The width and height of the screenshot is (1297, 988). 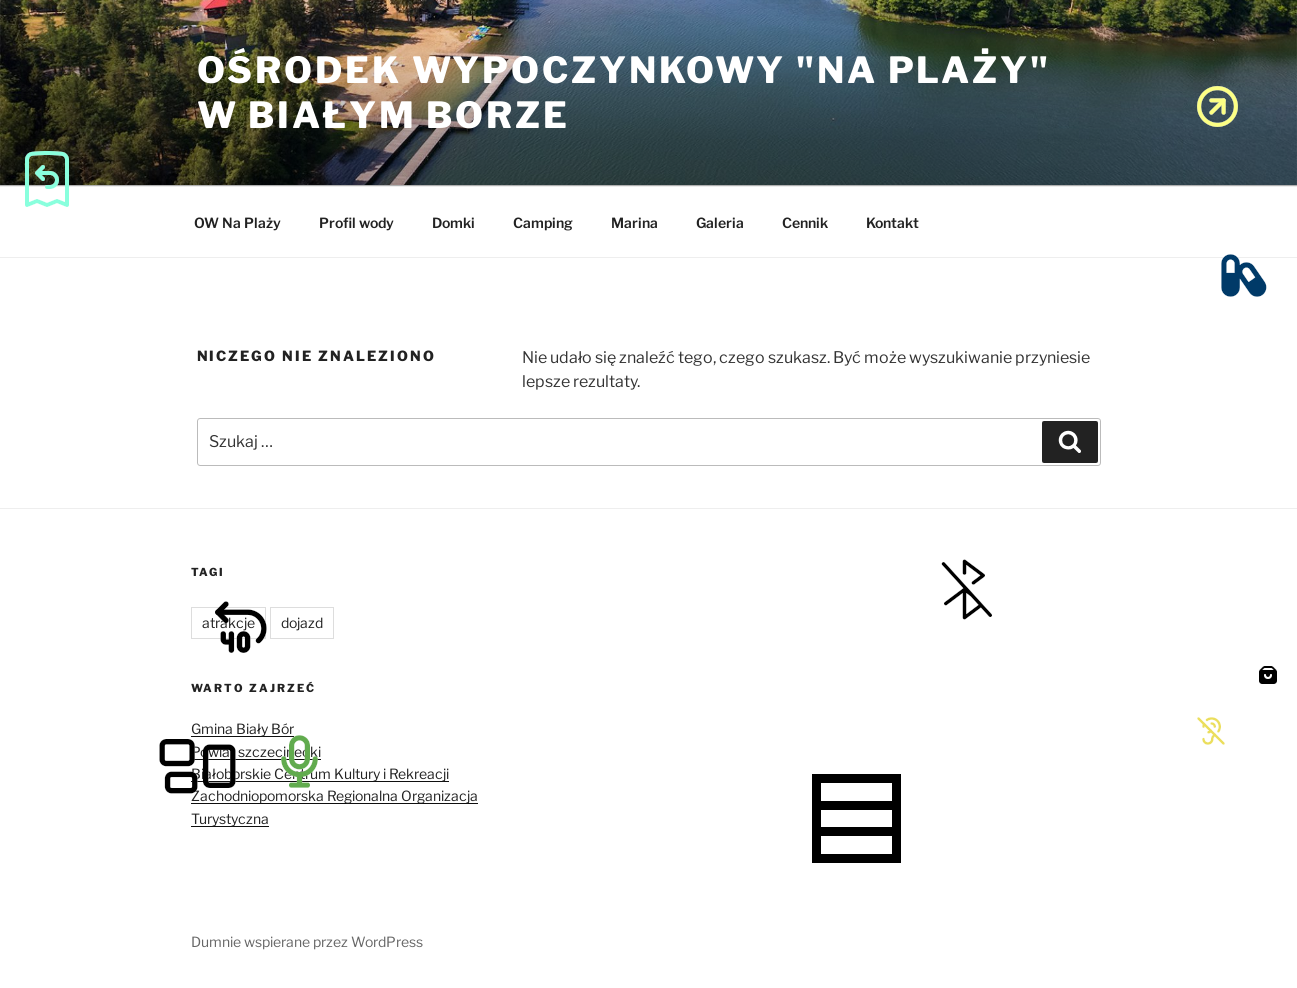 I want to click on request a refund for a purchase, so click(x=47, y=179).